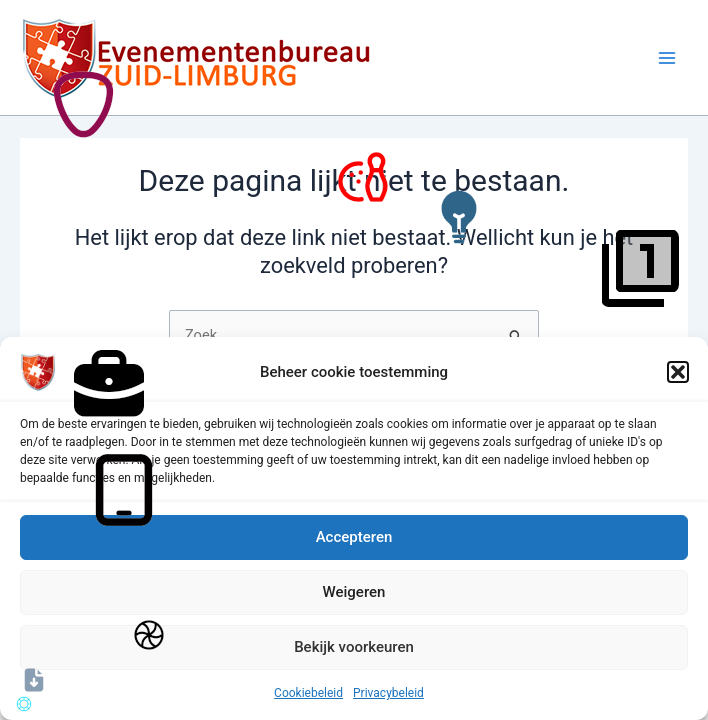 This screenshot has height=720, width=708. Describe the element at coordinates (459, 217) in the screenshot. I see `view tips or suggestions` at that location.